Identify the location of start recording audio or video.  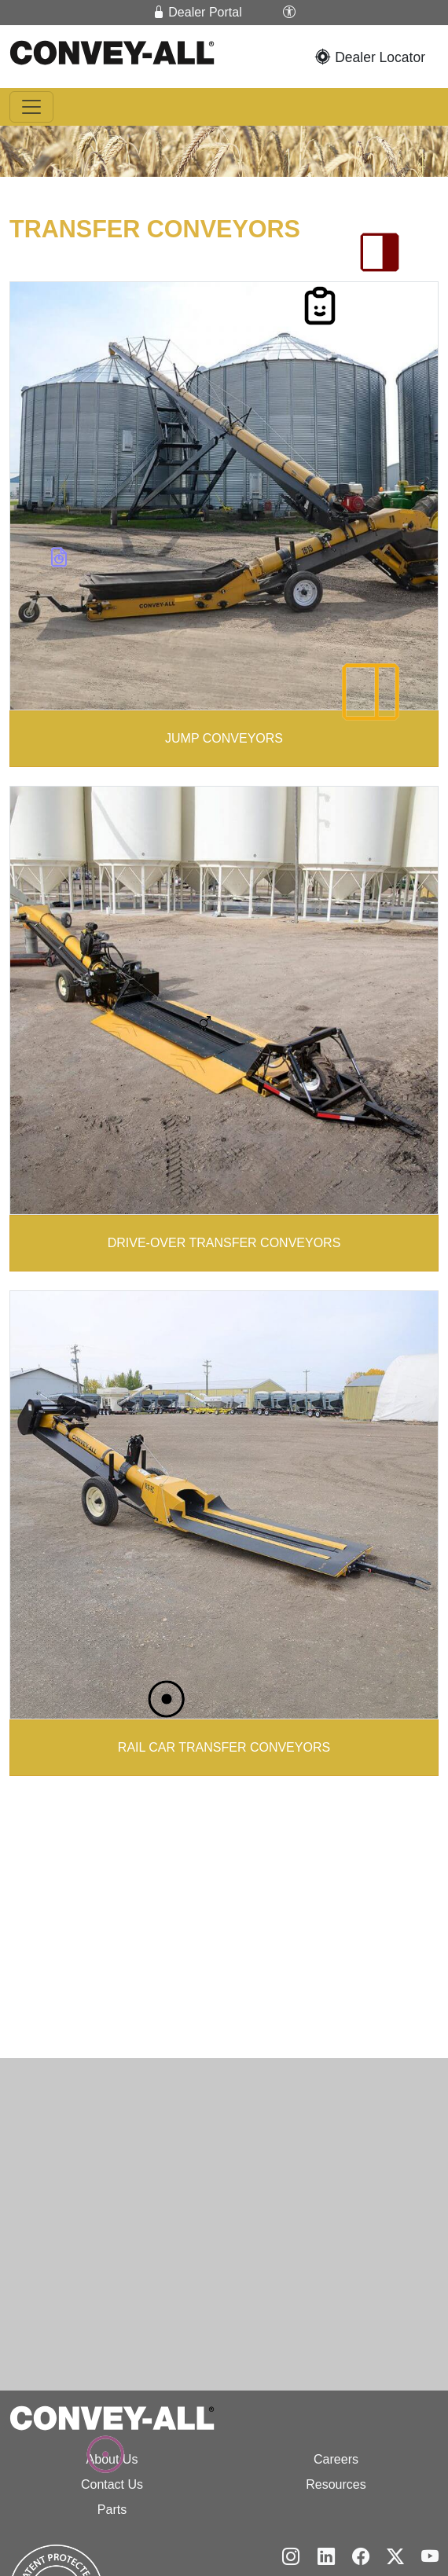
(167, 1699).